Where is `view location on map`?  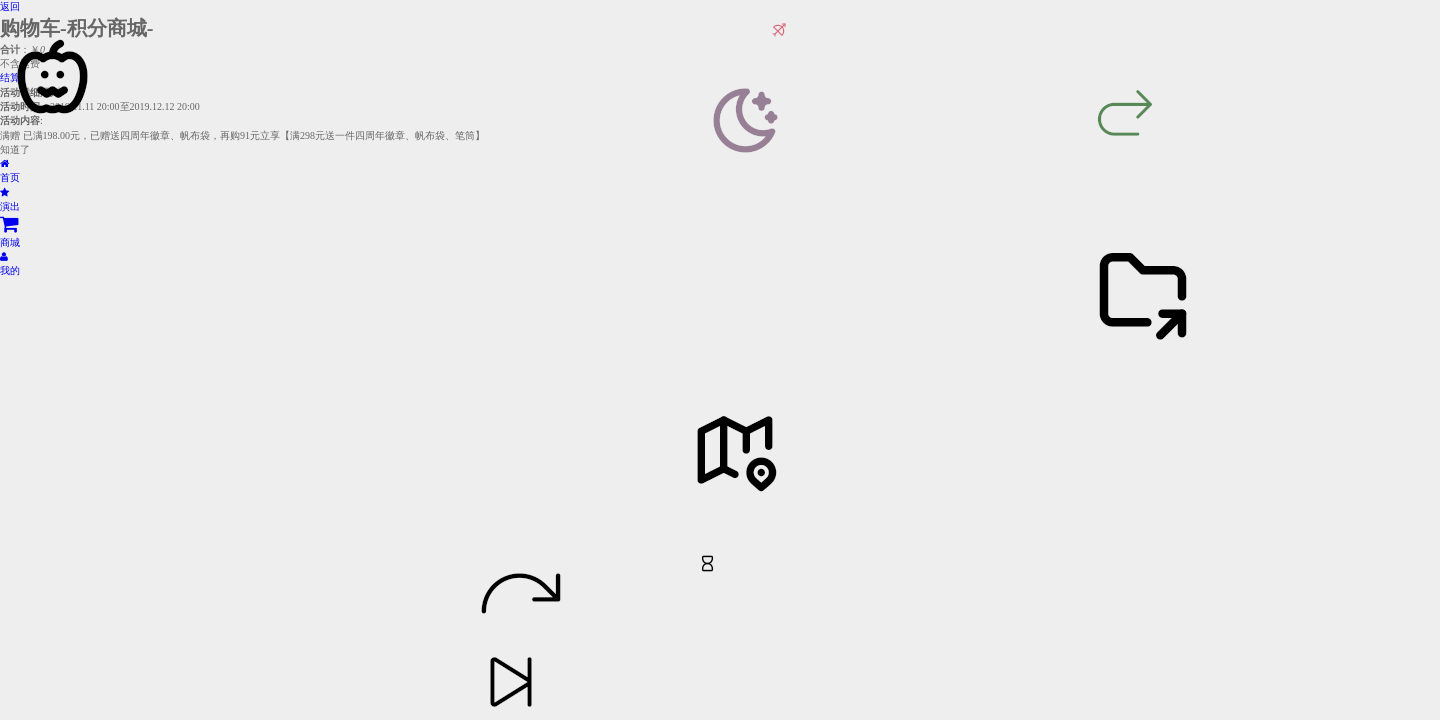
view location on map is located at coordinates (735, 450).